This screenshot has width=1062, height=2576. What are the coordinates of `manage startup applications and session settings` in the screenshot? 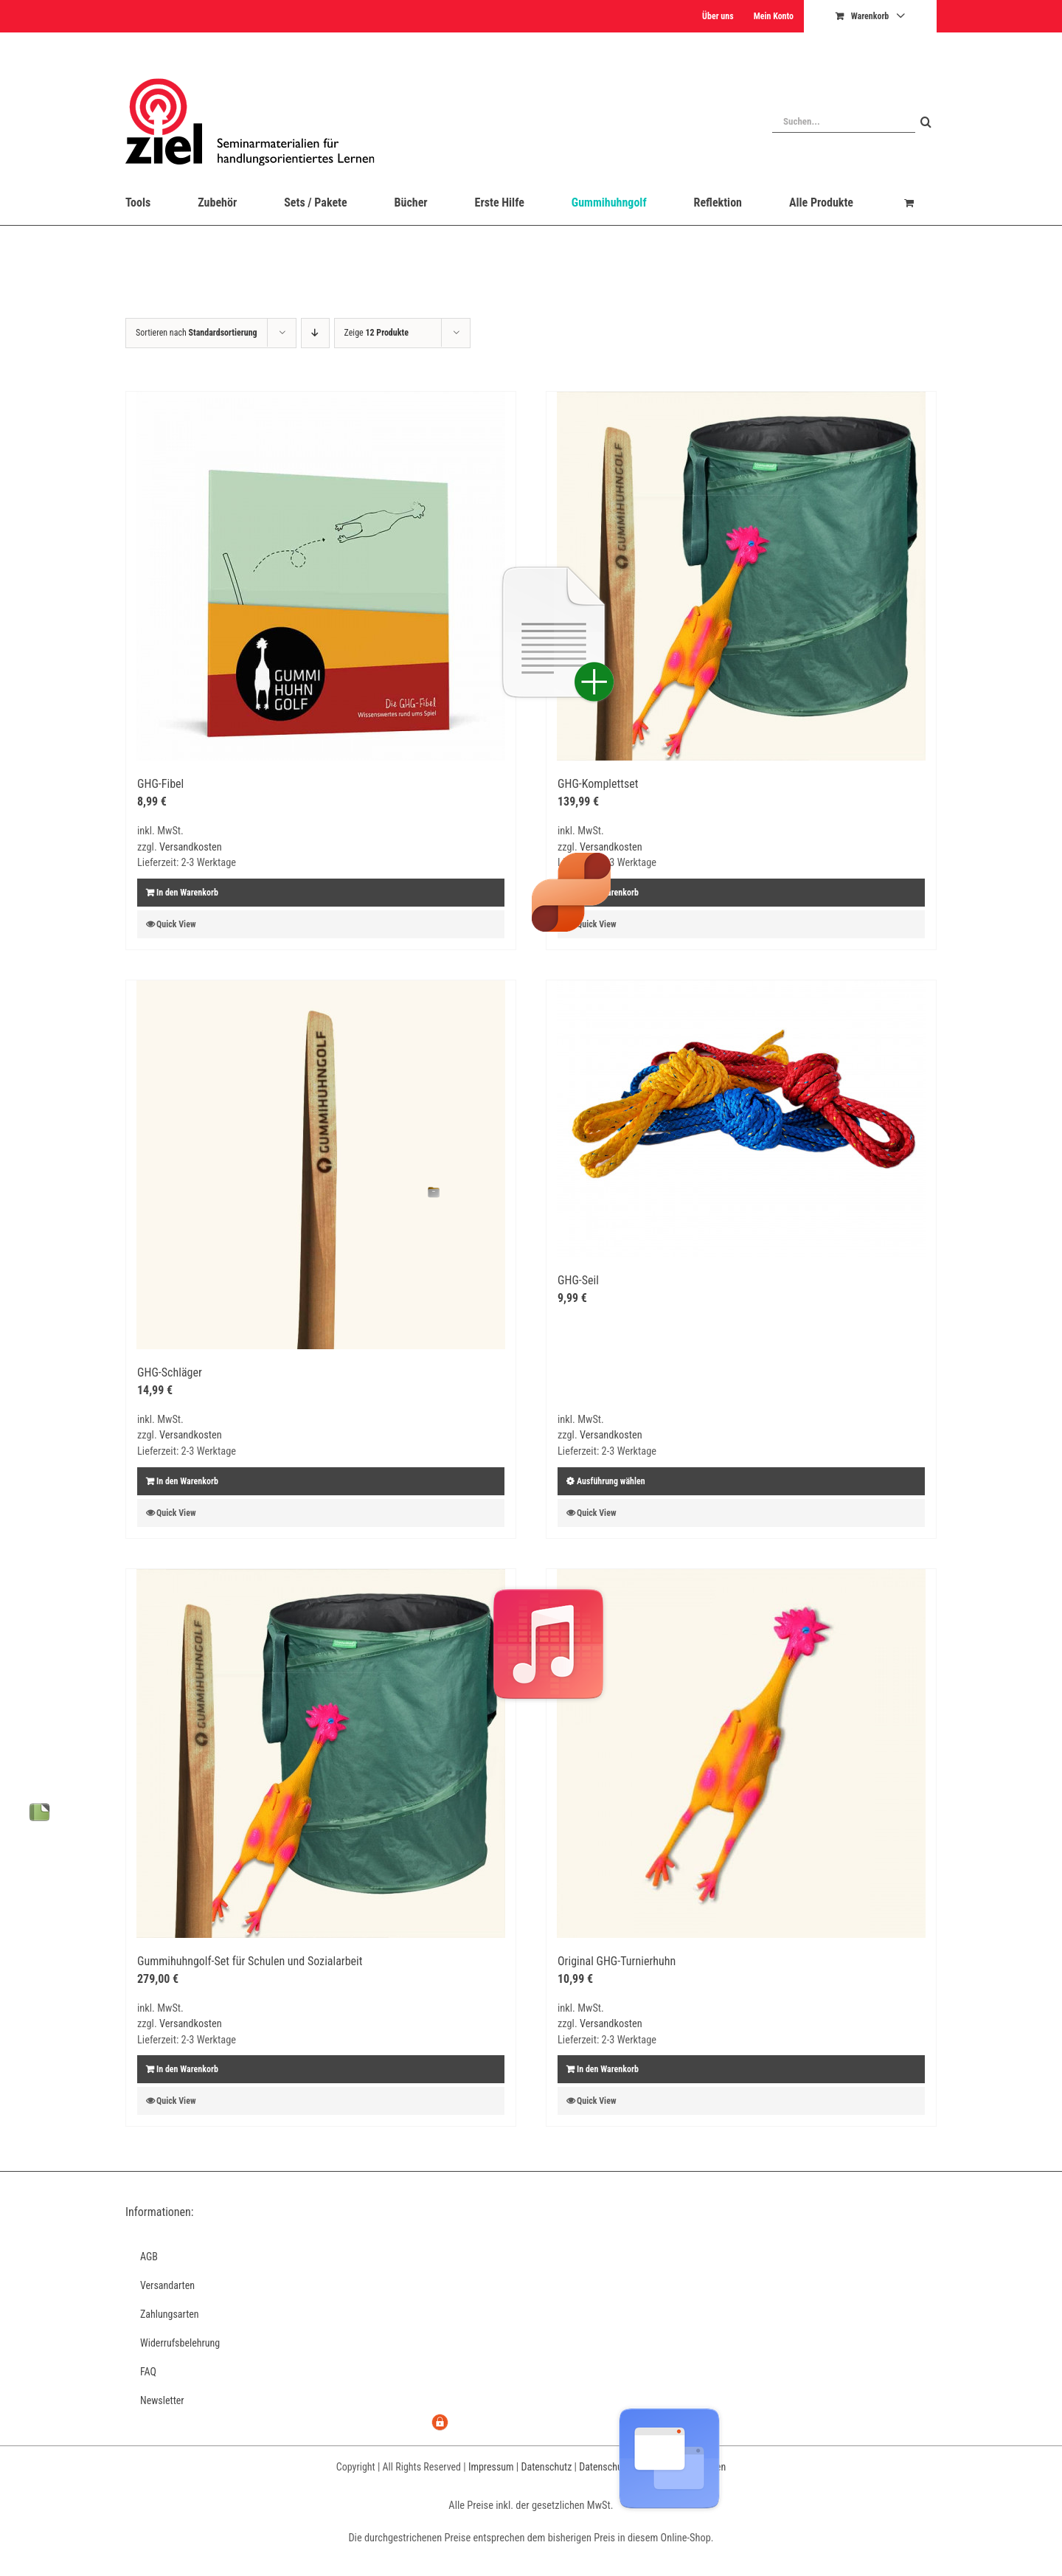 It's located at (669, 2458).